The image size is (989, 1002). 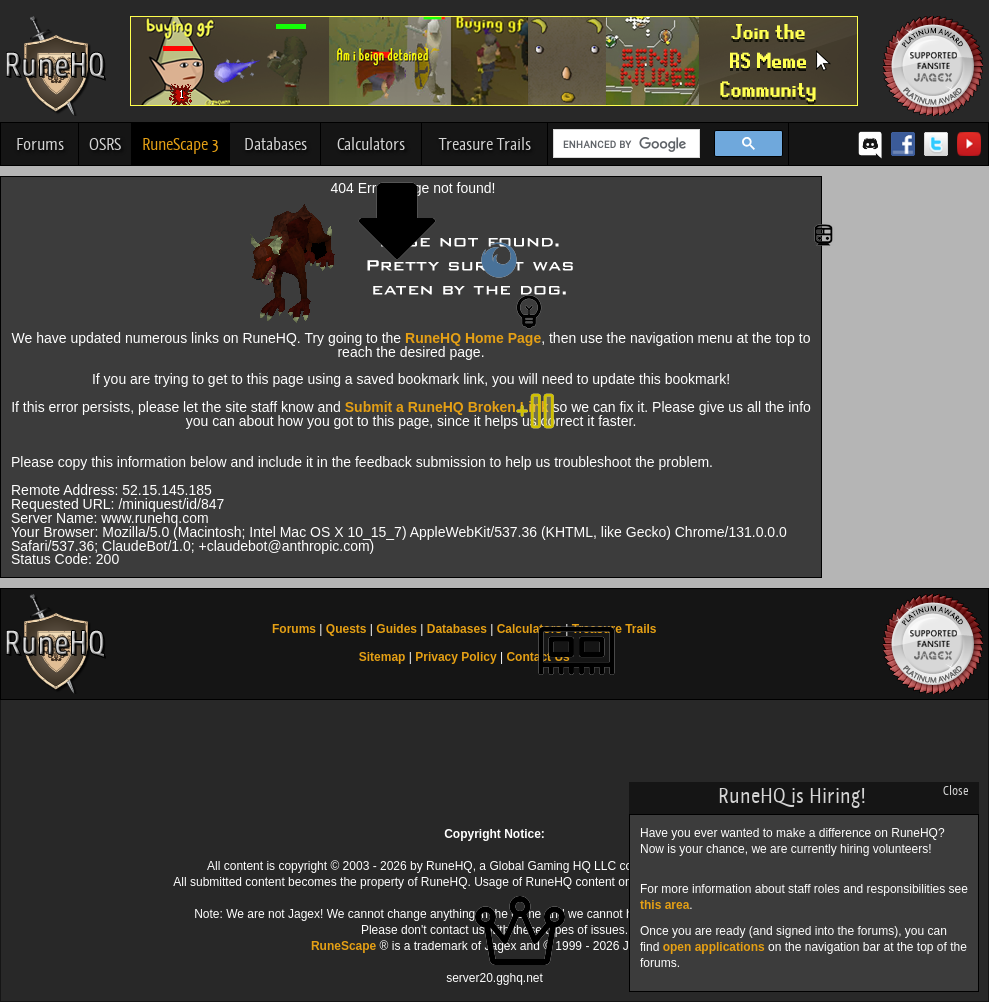 What do you see at coordinates (576, 649) in the screenshot?
I see `view system memory or RAM usage` at bounding box center [576, 649].